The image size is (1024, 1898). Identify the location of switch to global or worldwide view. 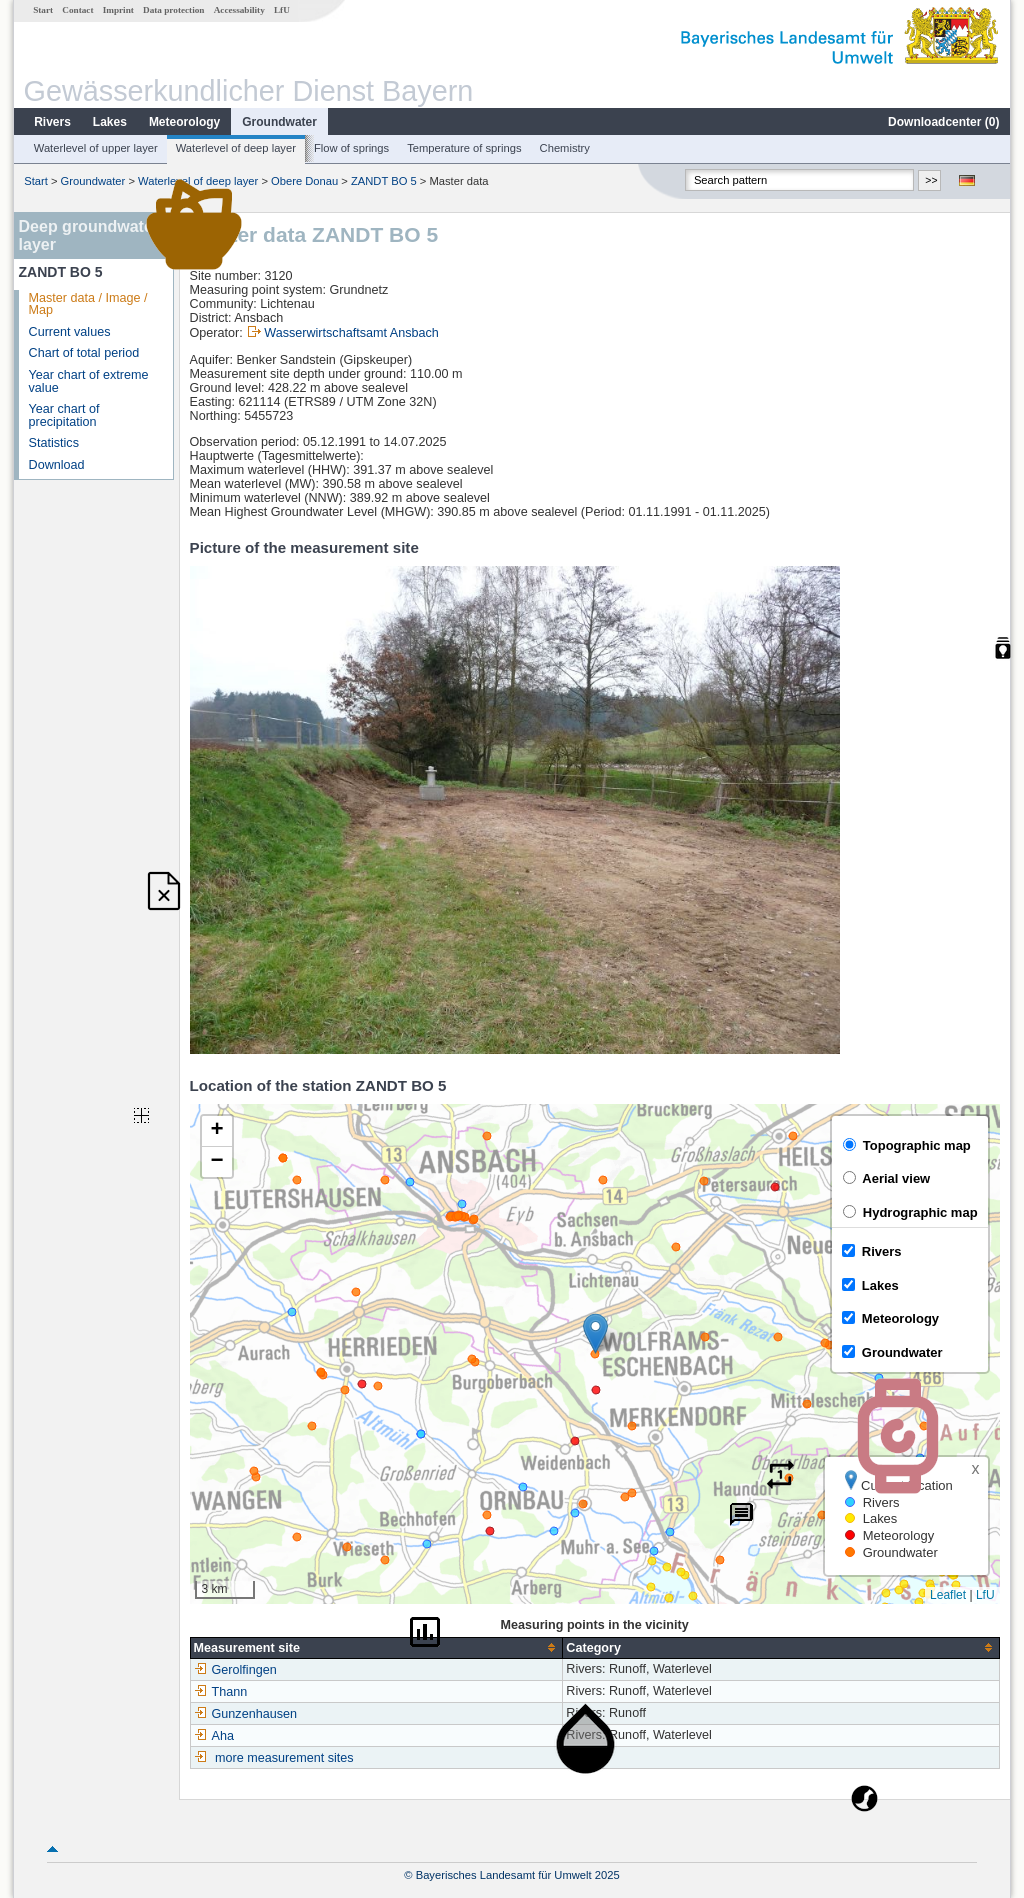
(864, 1798).